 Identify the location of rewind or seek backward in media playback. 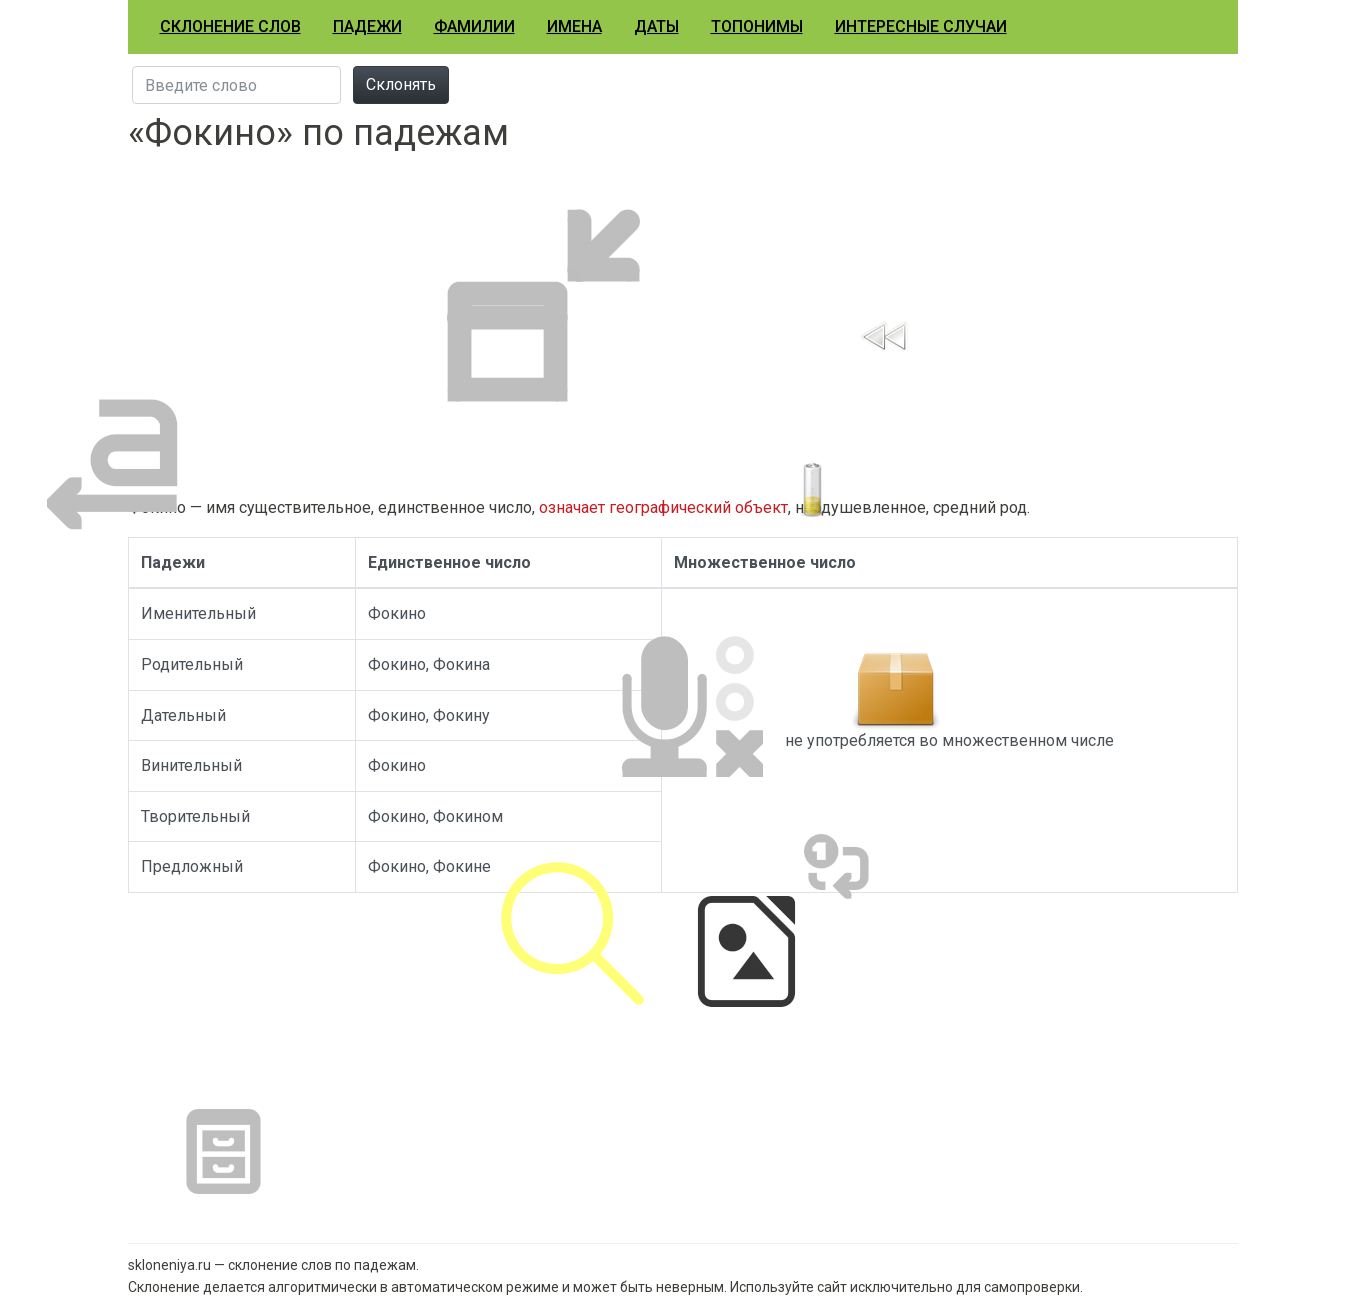
(884, 337).